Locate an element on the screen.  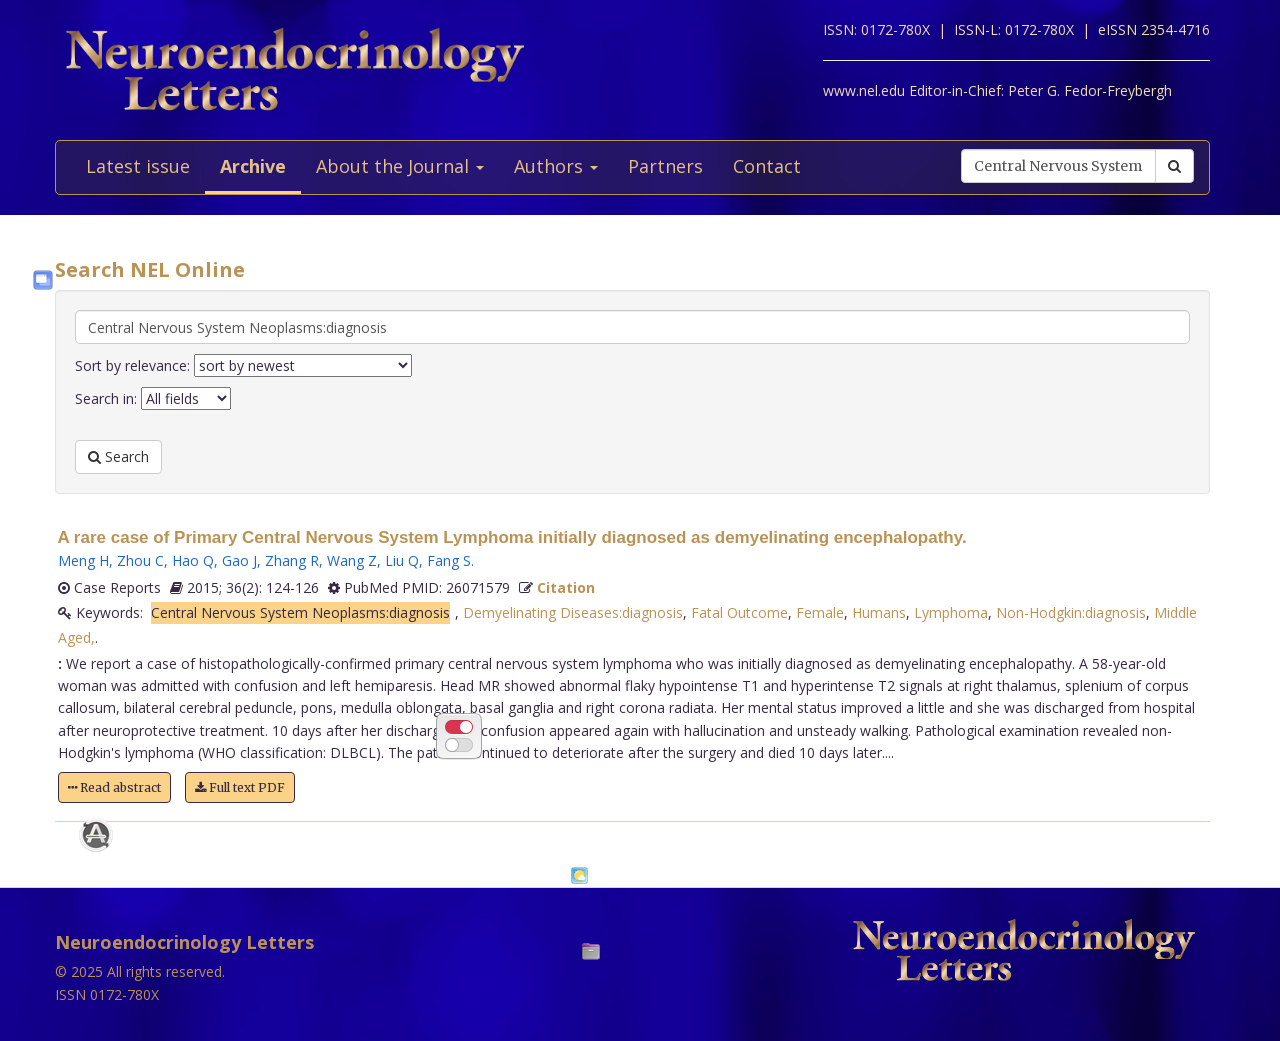
open file manager application is located at coordinates (591, 951).